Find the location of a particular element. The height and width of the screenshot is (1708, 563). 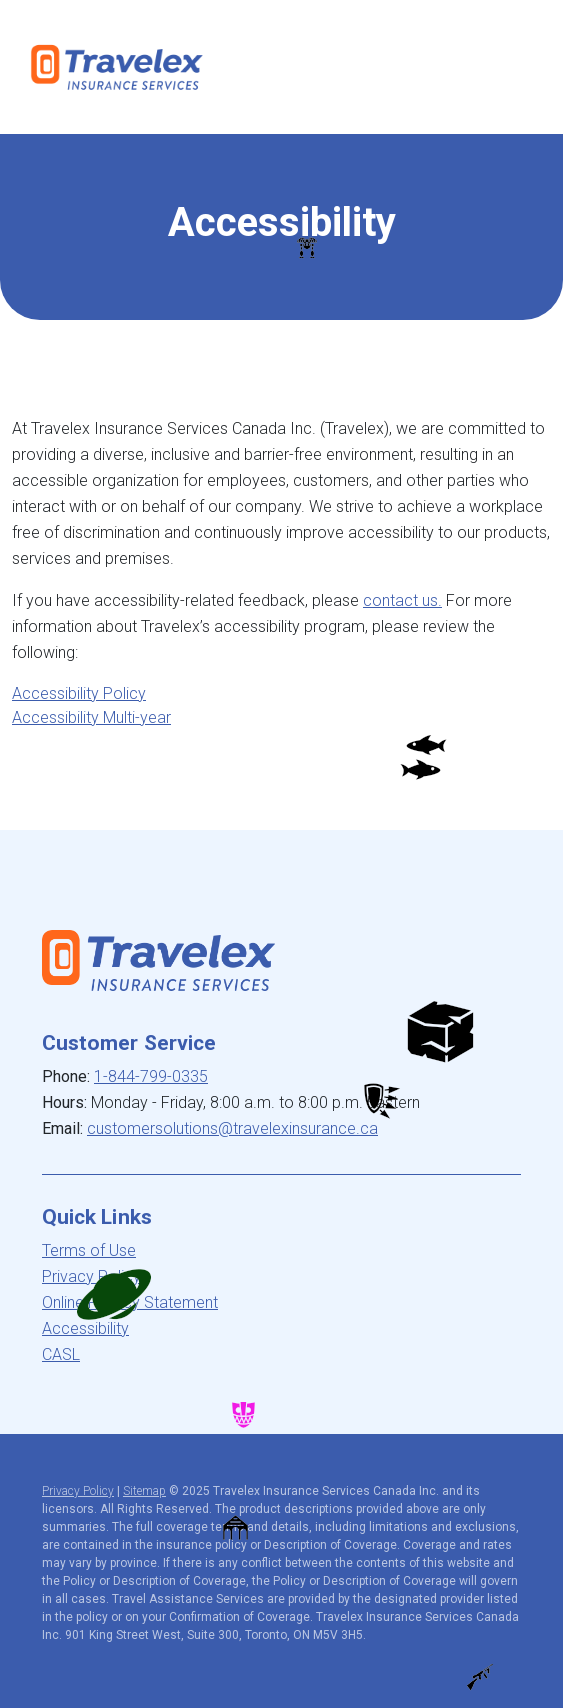

access the marketplace or bazaar is located at coordinates (235, 1527).